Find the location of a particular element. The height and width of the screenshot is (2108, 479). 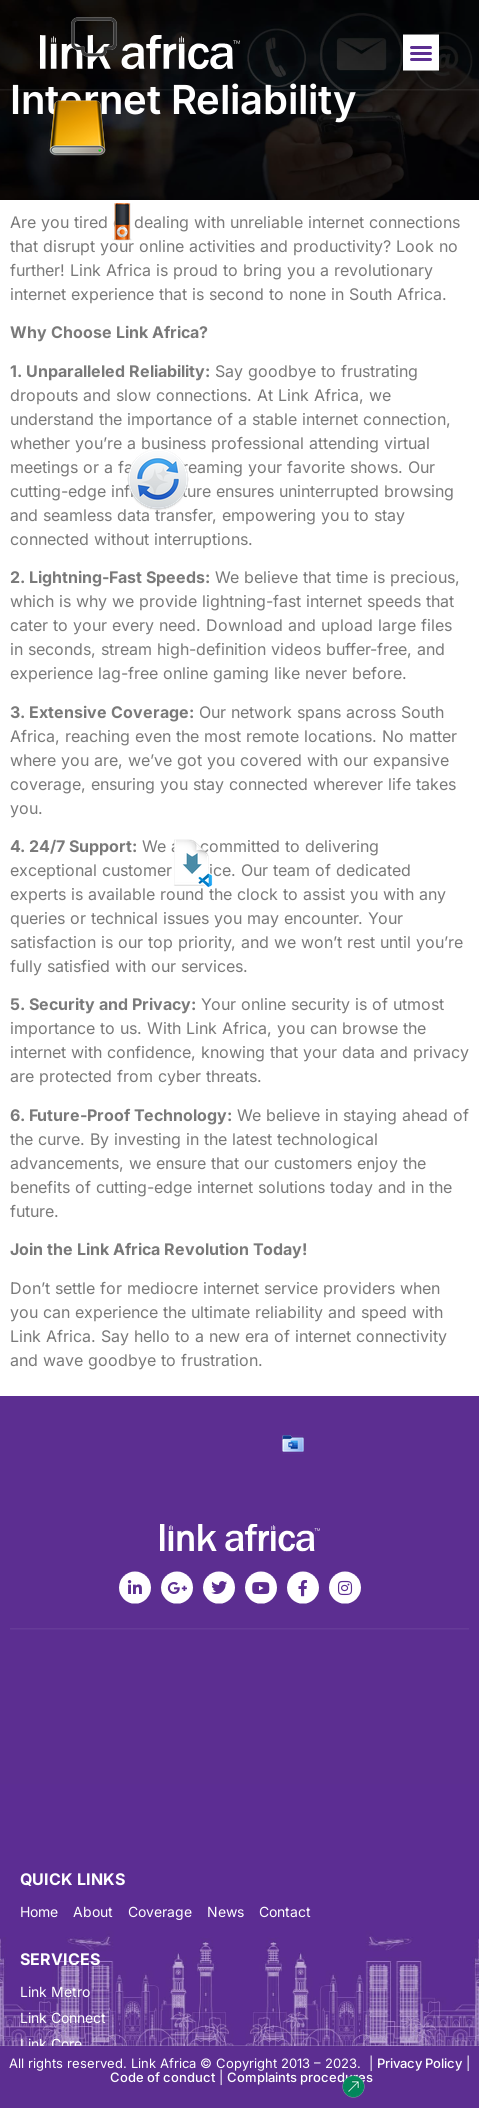

indicates a symbolic link or shortcut to another file is located at coordinates (353, 2086).